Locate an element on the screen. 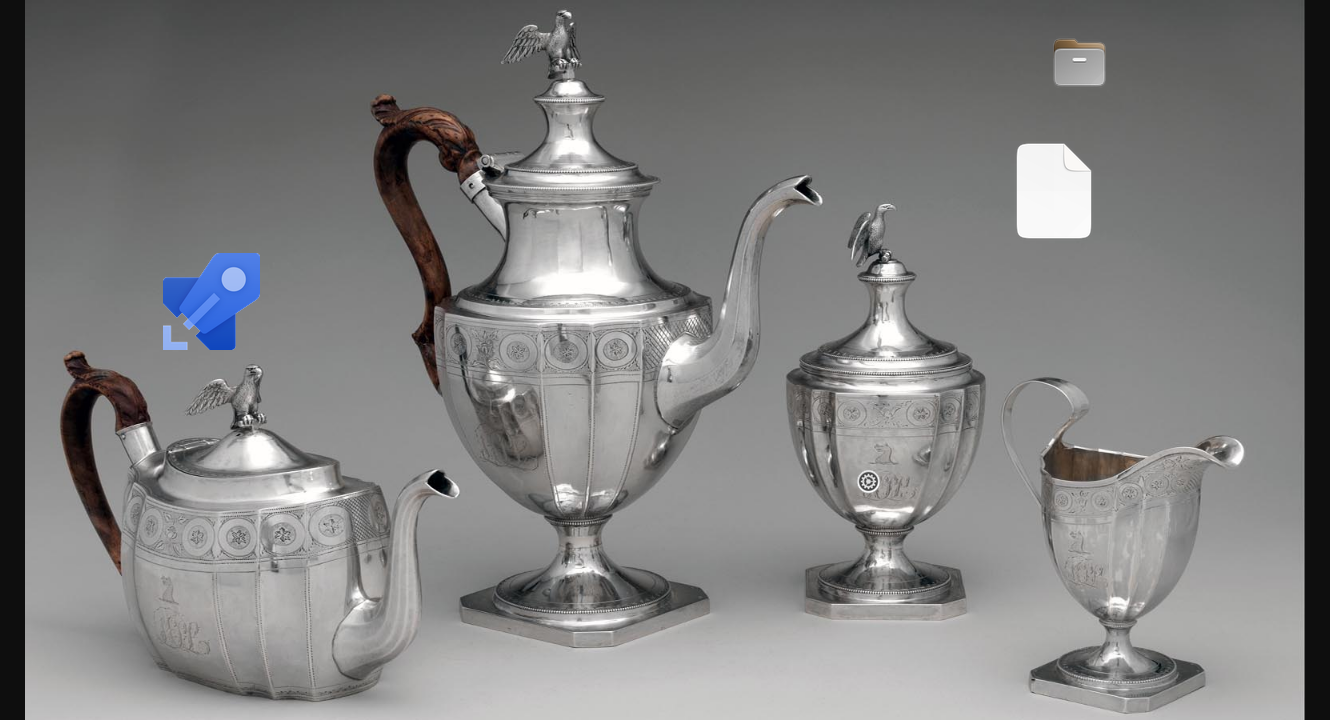 The image size is (1330, 720). open the file manager is located at coordinates (1079, 62).